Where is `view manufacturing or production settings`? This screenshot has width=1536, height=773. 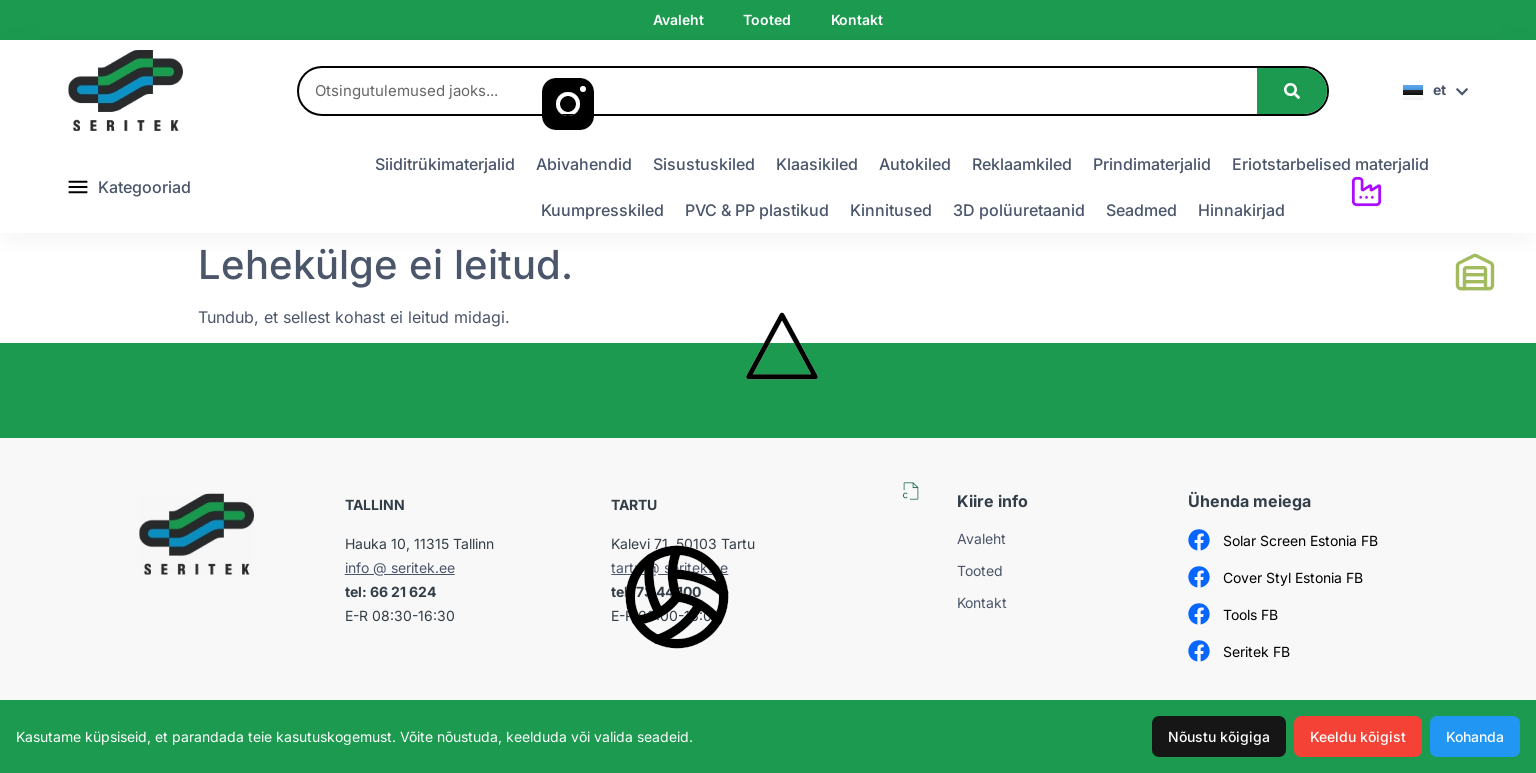 view manufacturing or production settings is located at coordinates (1366, 191).